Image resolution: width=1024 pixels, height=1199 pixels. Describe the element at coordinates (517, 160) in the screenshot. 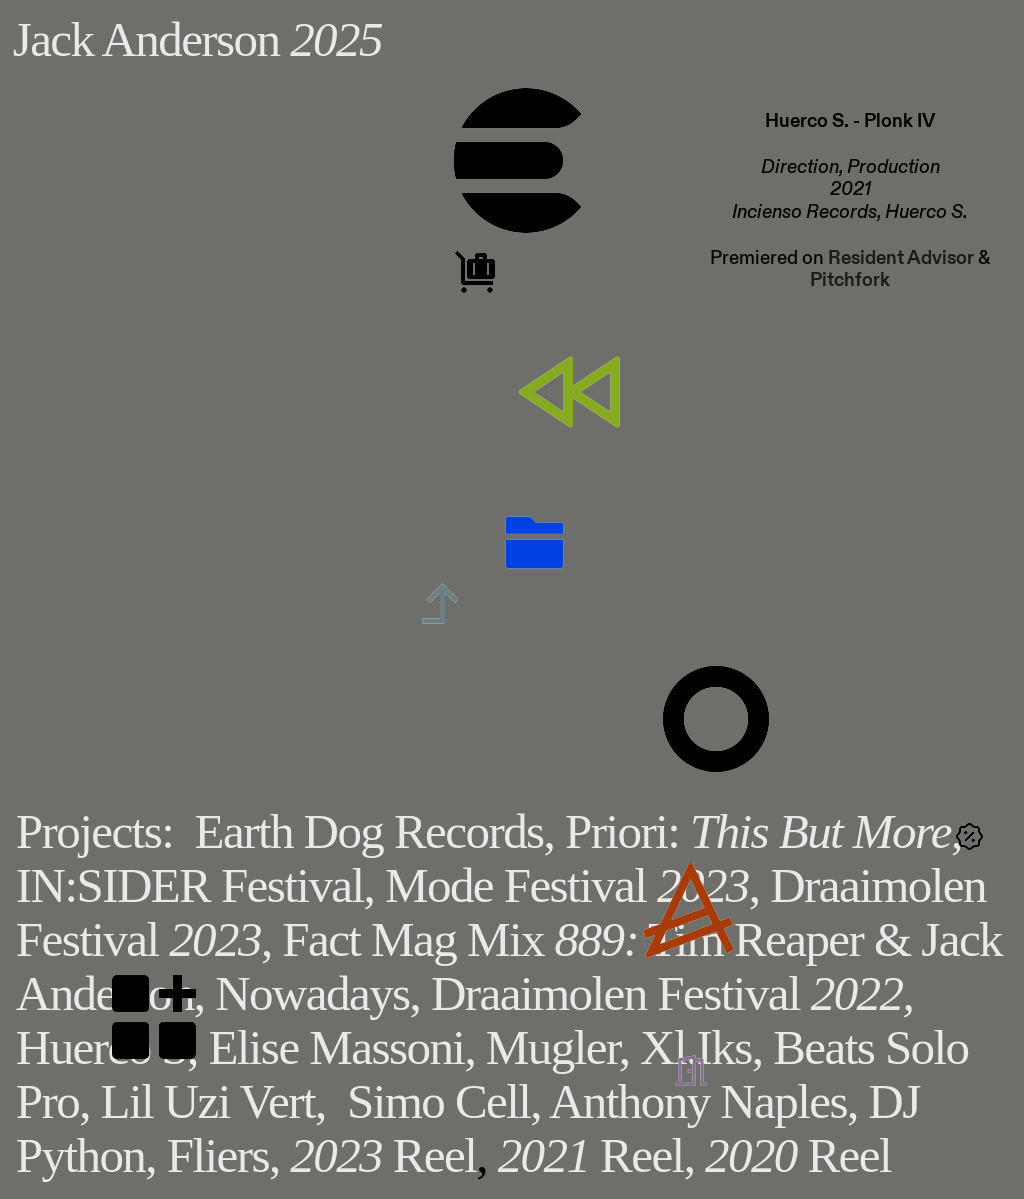

I see `Elasticsearch service or integration` at that location.